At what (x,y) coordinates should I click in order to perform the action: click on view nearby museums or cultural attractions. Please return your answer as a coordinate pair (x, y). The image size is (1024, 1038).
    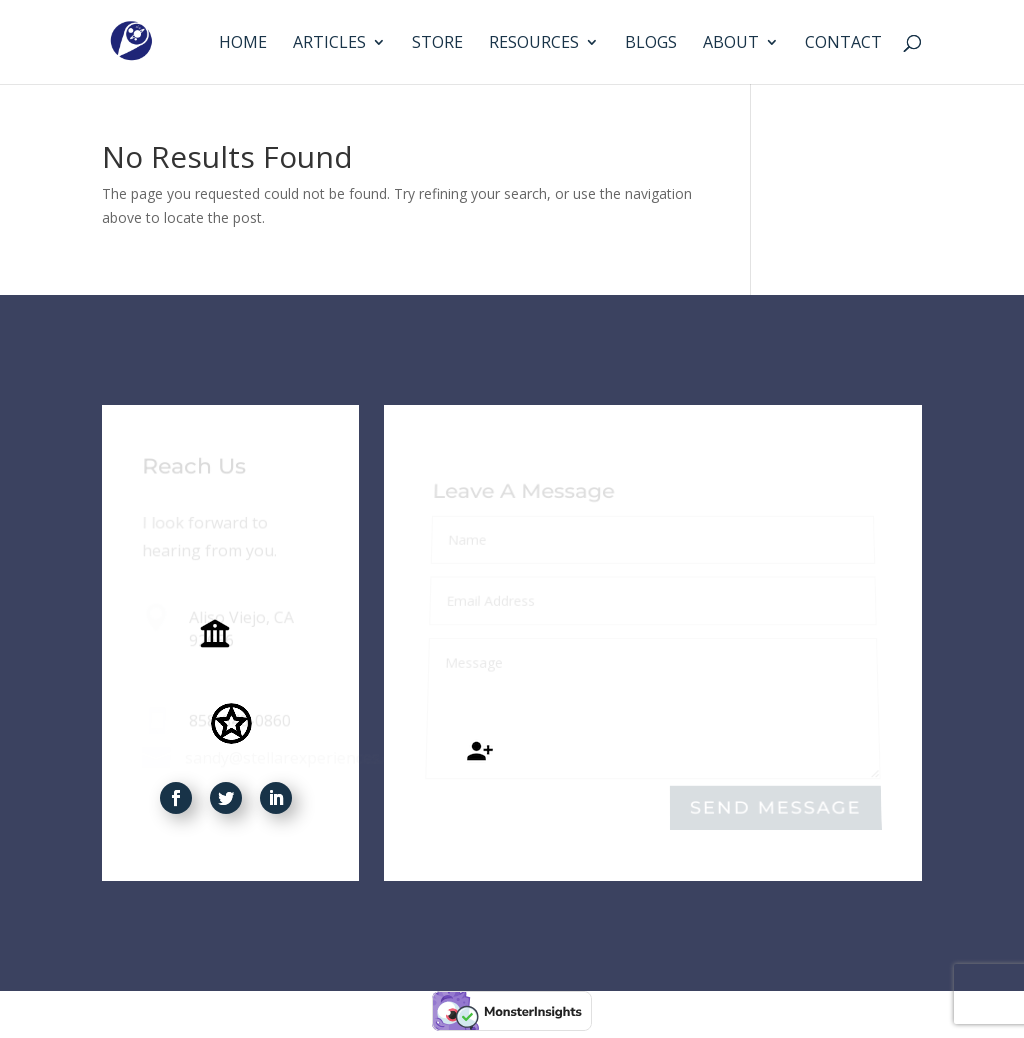
    Looking at the image, I should click on (215, 633).